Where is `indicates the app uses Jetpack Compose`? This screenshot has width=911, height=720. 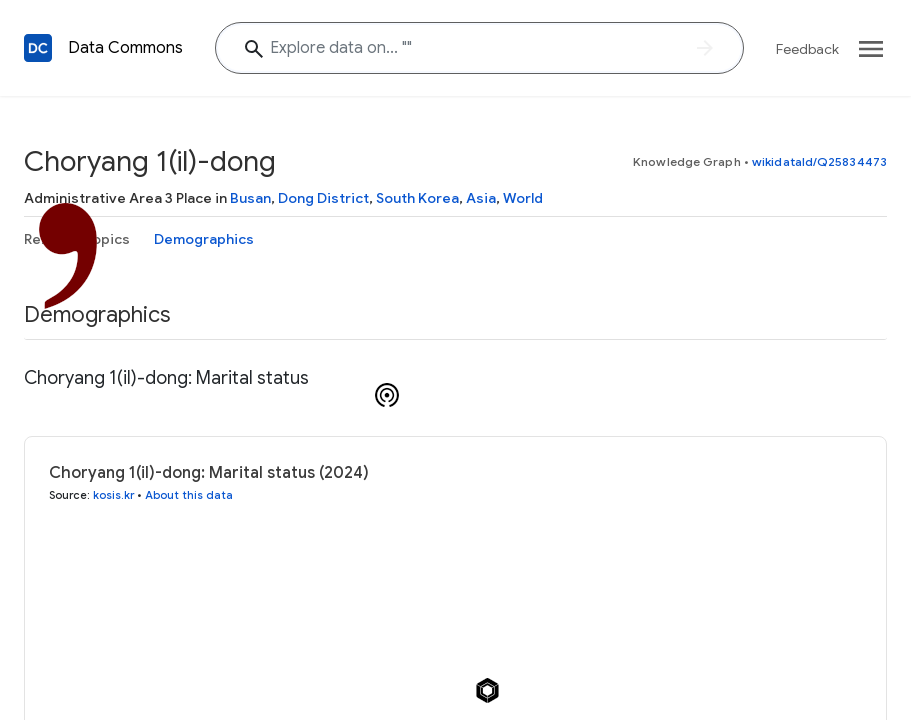 indicates the app uses Jetpack Compose is located at coordinates (487, 690).